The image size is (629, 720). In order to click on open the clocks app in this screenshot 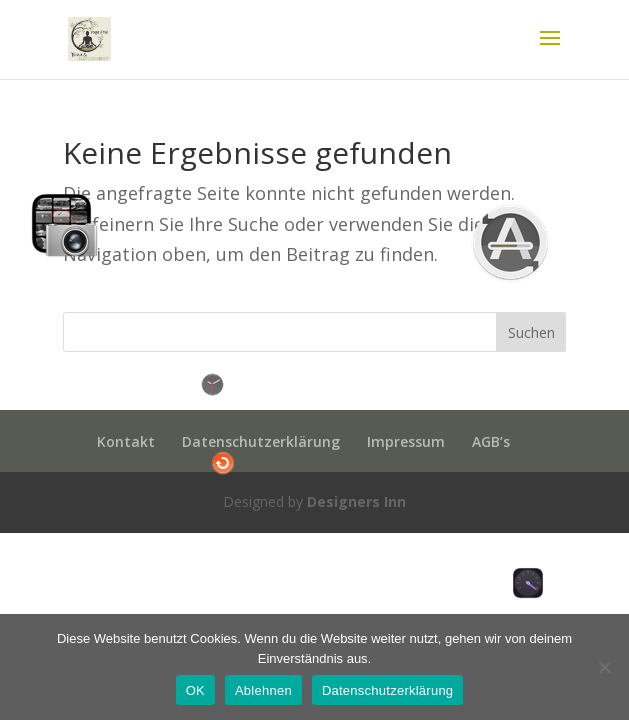, I will do `click(212, 384)`.